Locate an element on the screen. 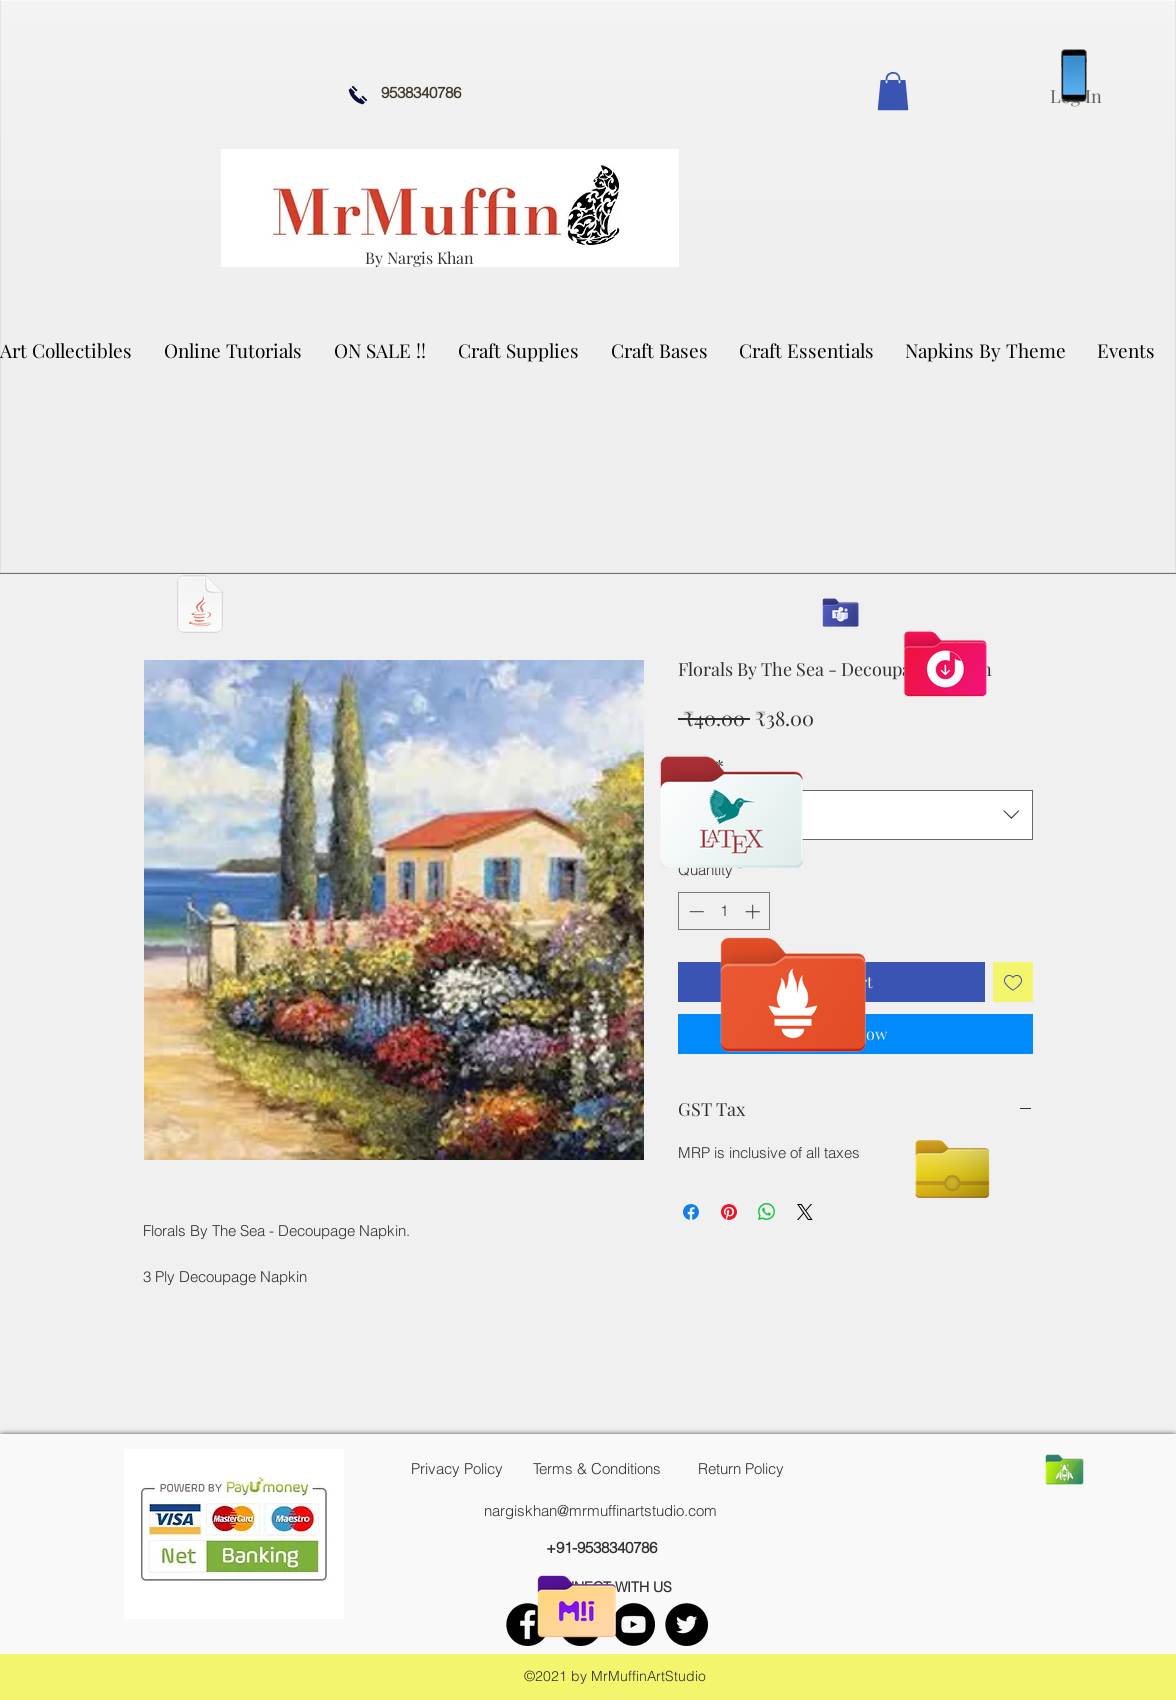 The width and height of the screenshot is (1176, 1700). open 4K Tokkit video downloads folder is located at coordinates (945, 666).